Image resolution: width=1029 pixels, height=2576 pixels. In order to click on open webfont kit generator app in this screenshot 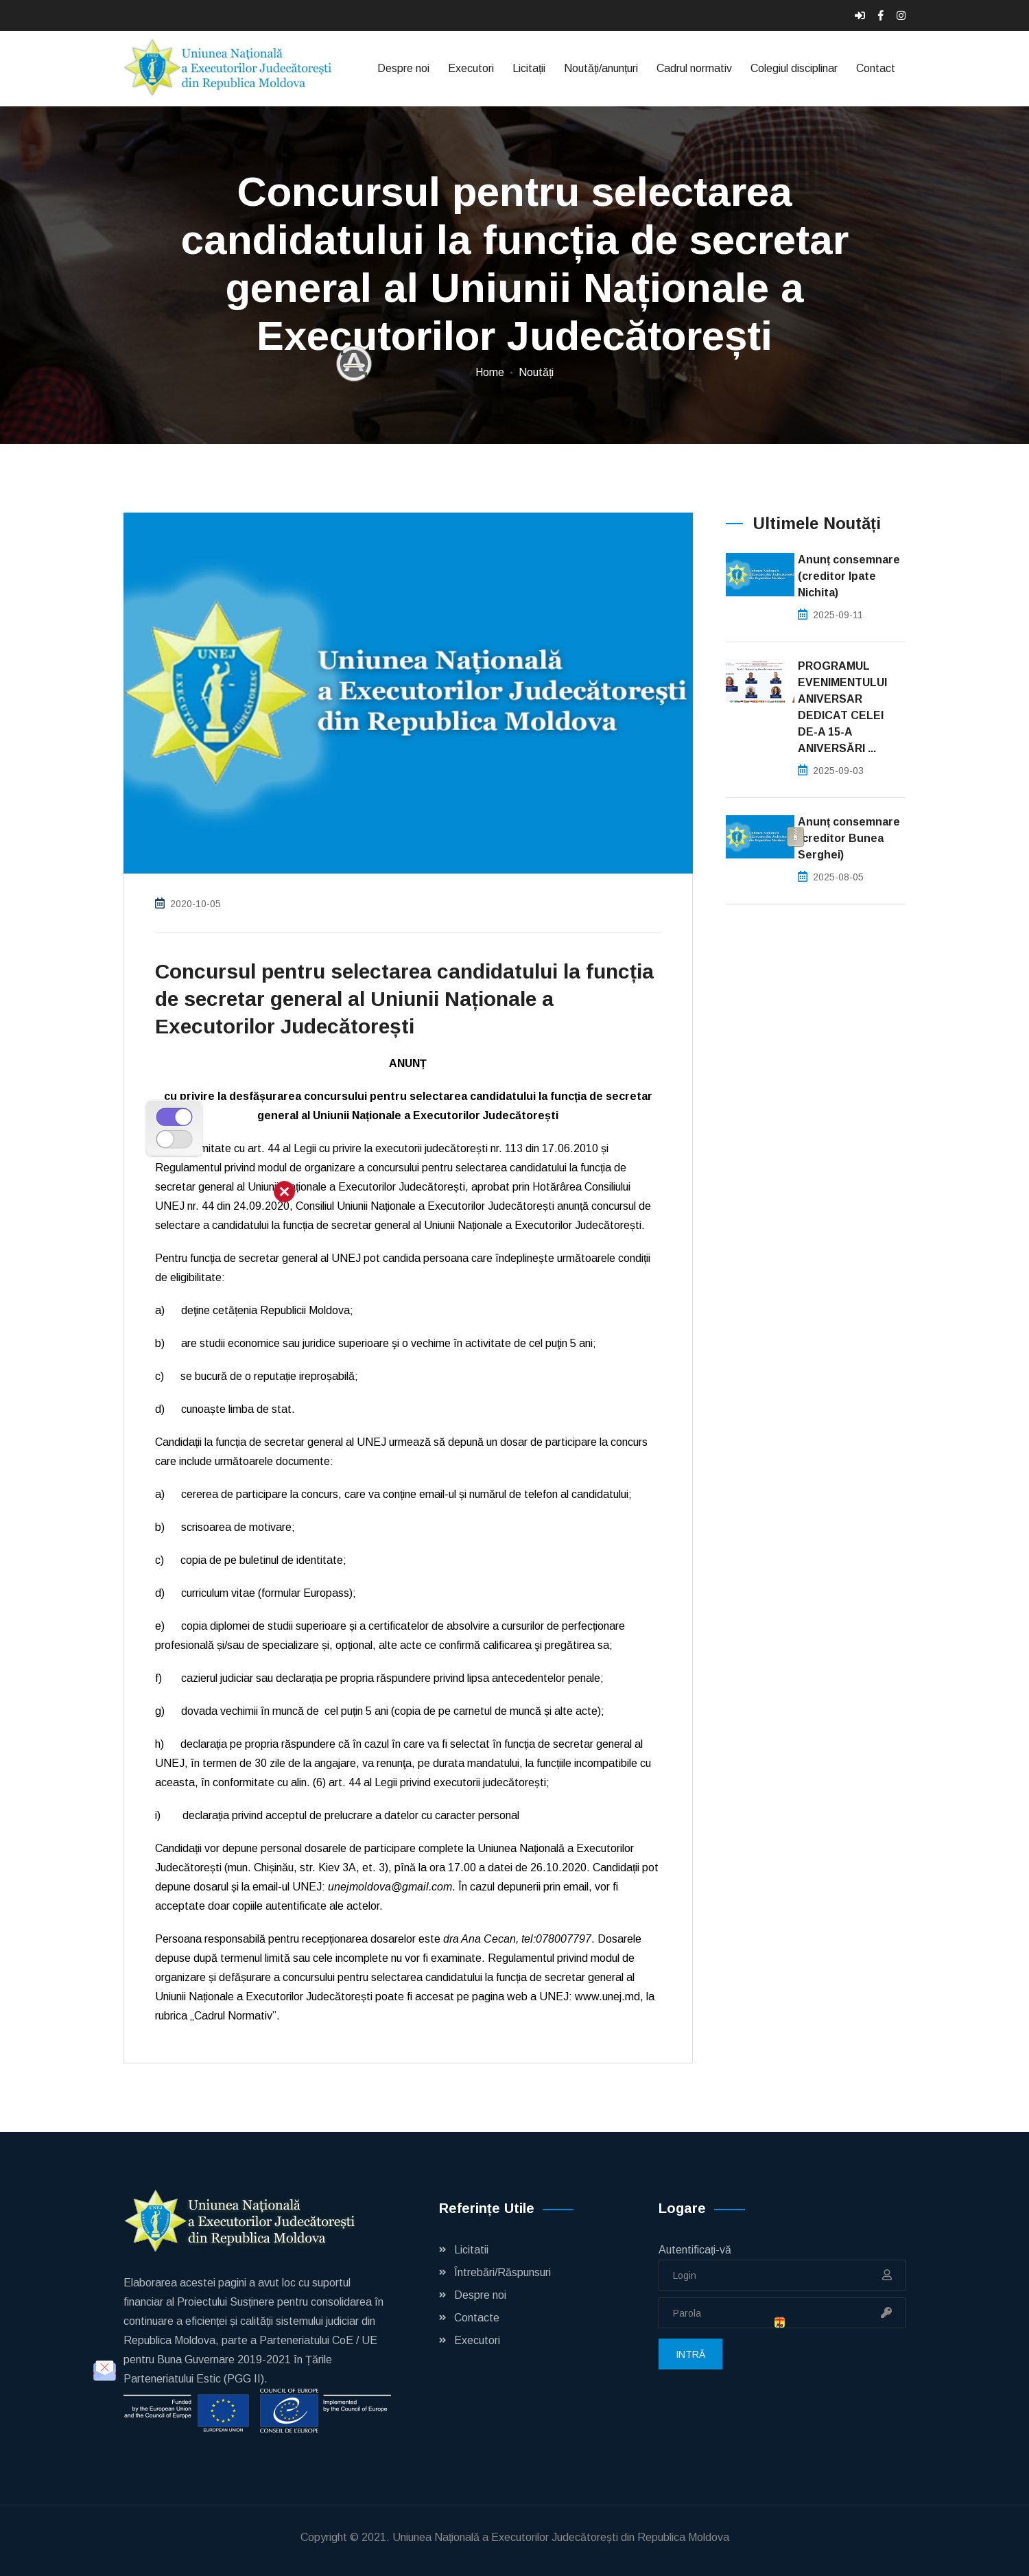, I will do `click(779, 2322)`.